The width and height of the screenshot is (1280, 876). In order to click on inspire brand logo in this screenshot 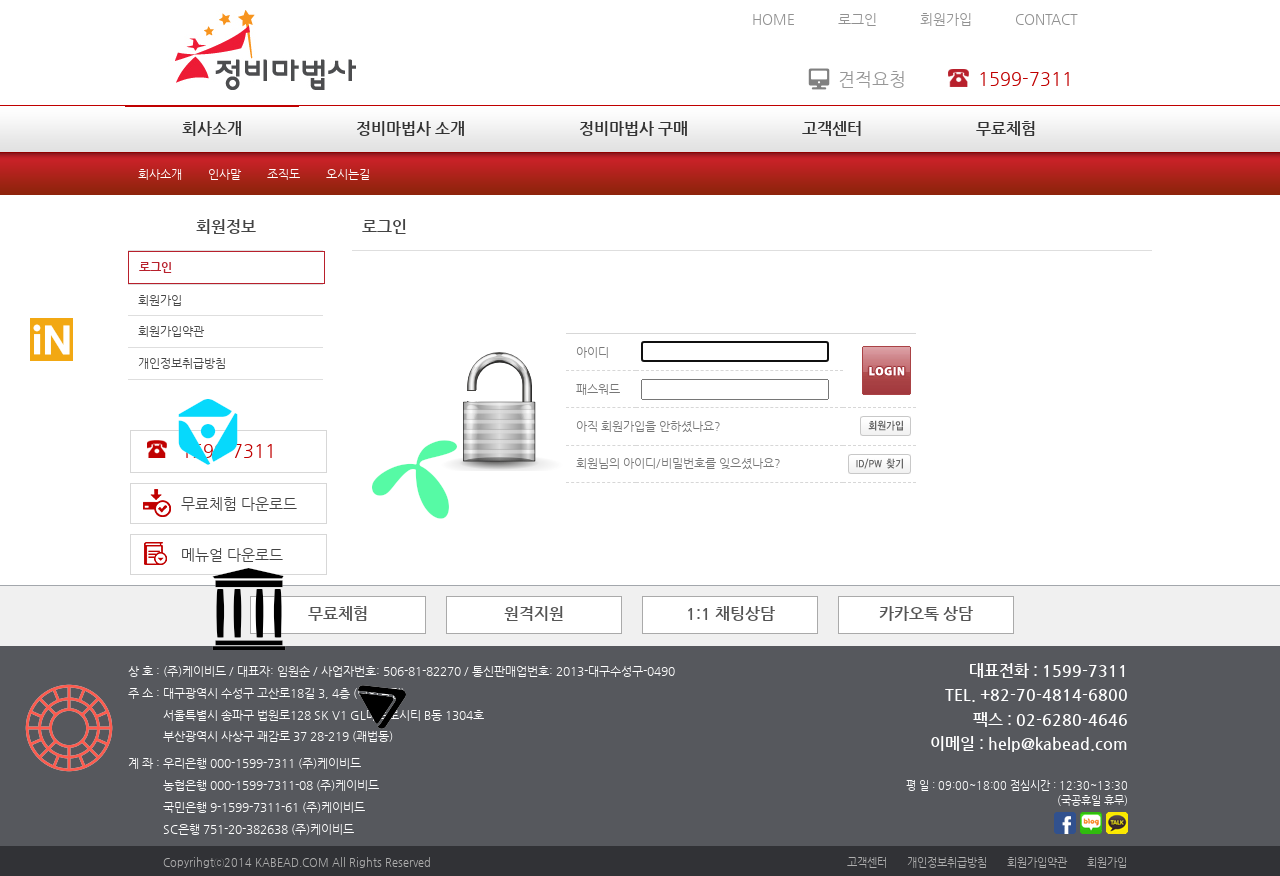, I will do `click(51, 339)`.